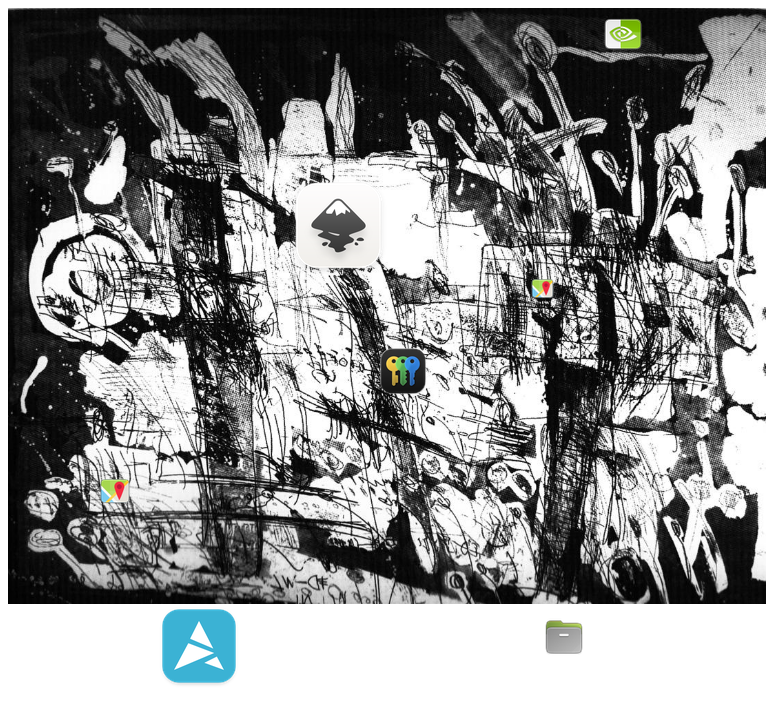 The width and height of the screenshot is (768, 720). Describe the element at coordinates (338, 225) in the screenshot. I see `open inkscape vector graphics editor` at that location.